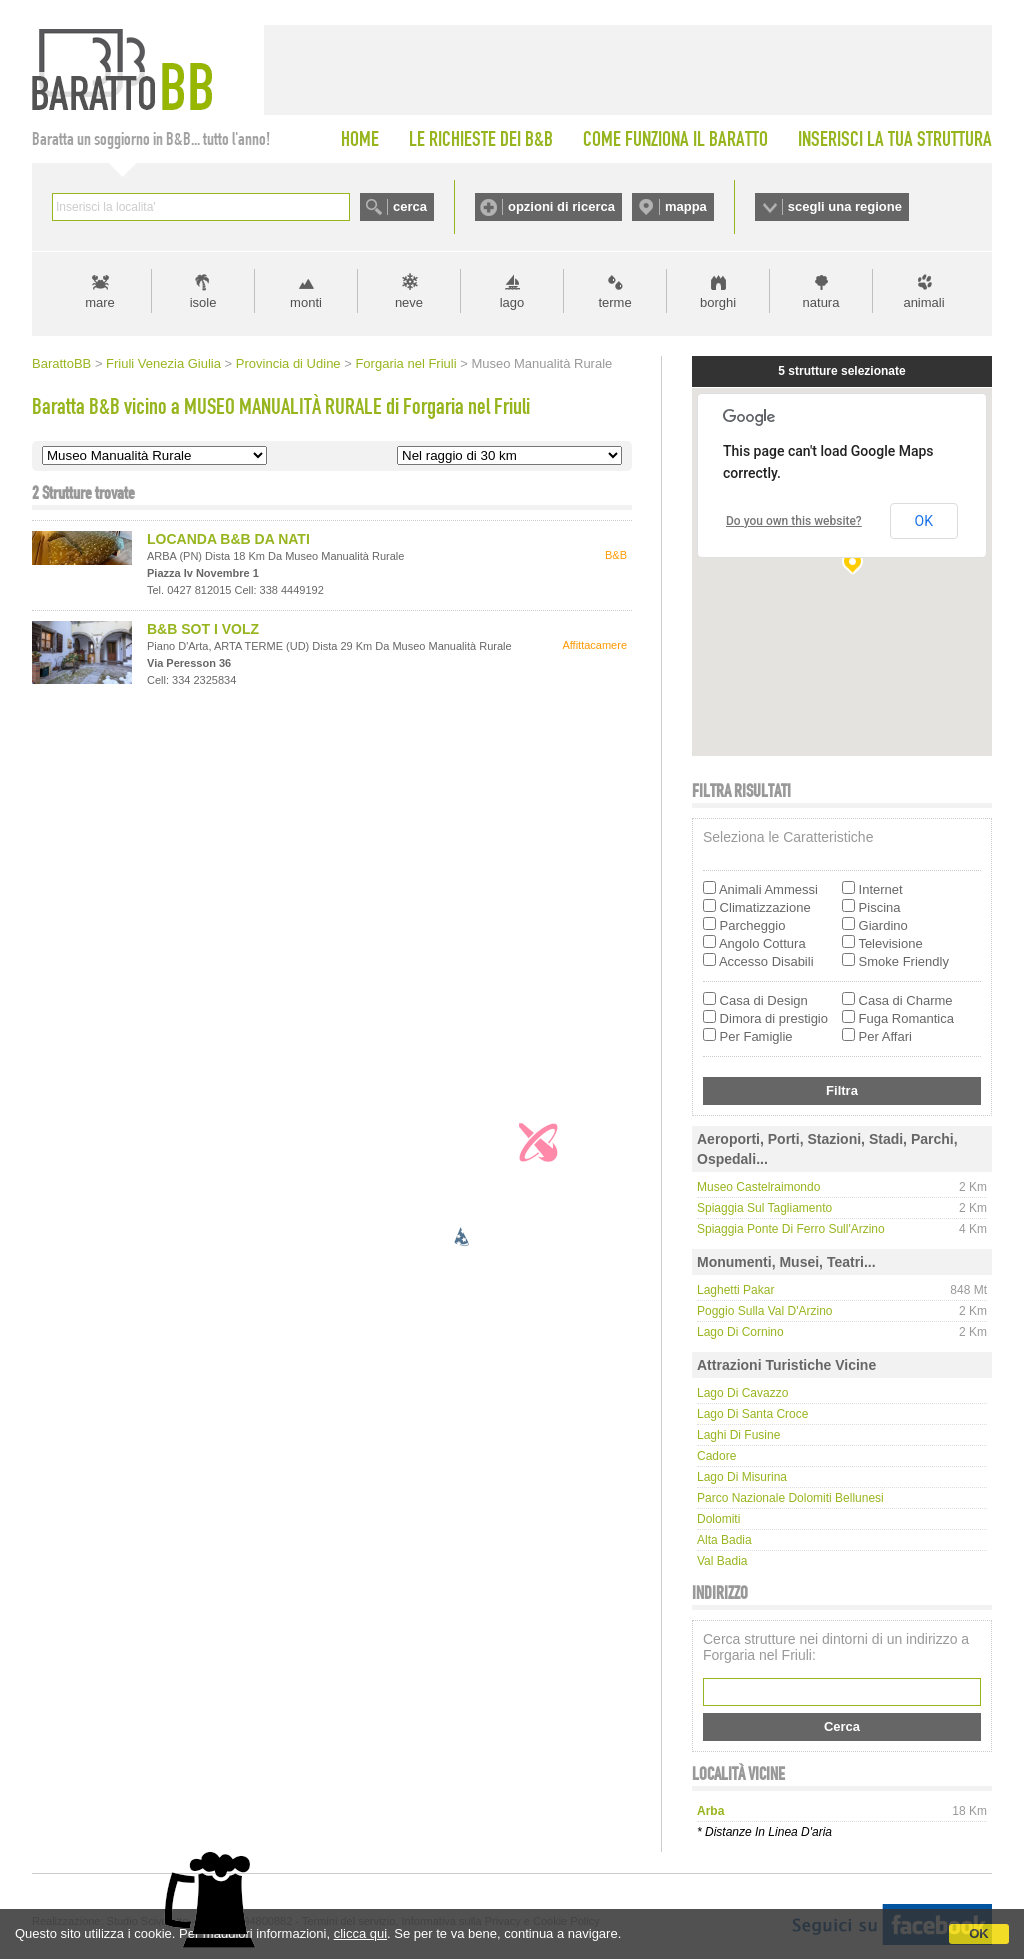 Image resolution: width=1024 pixels, height=1959 pixels. What do you see at coordinates (538, 1142) in the screenshot?
I see `activate hyperspeed or boost ability` at bounding box center [538, 1142].